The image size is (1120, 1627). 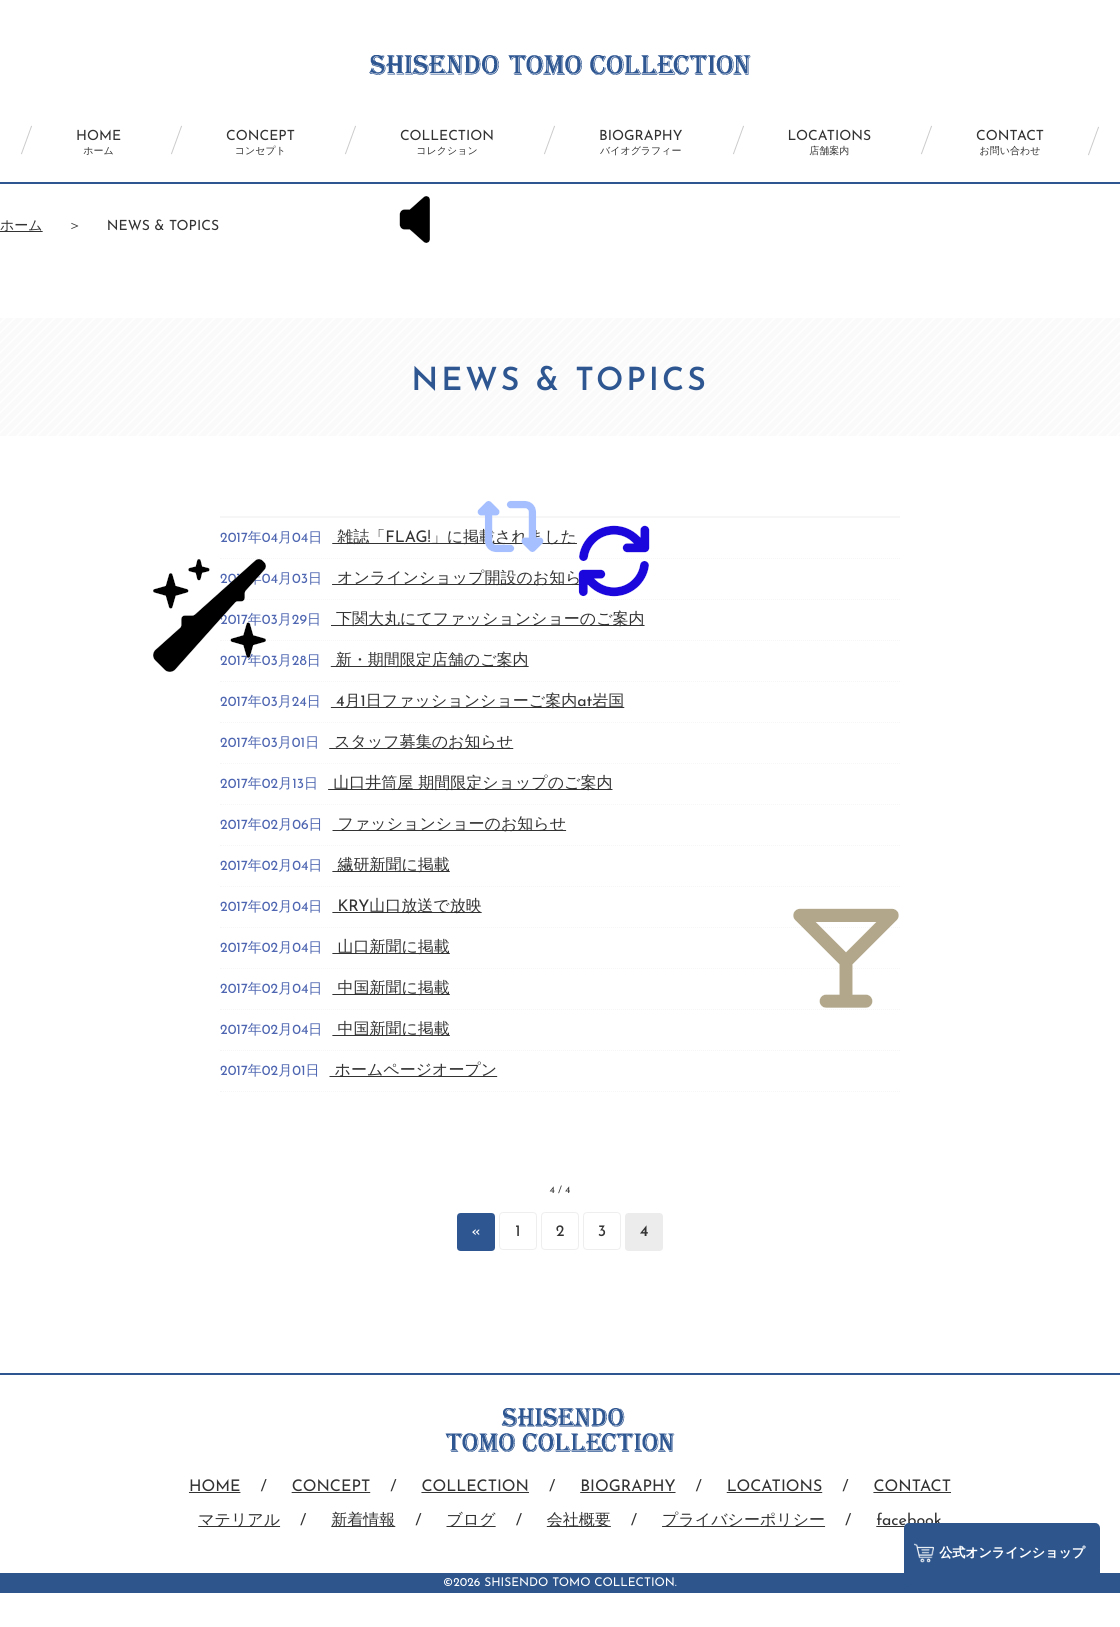 I want to click on refresh the current page or content, so click(x=614, y=561).